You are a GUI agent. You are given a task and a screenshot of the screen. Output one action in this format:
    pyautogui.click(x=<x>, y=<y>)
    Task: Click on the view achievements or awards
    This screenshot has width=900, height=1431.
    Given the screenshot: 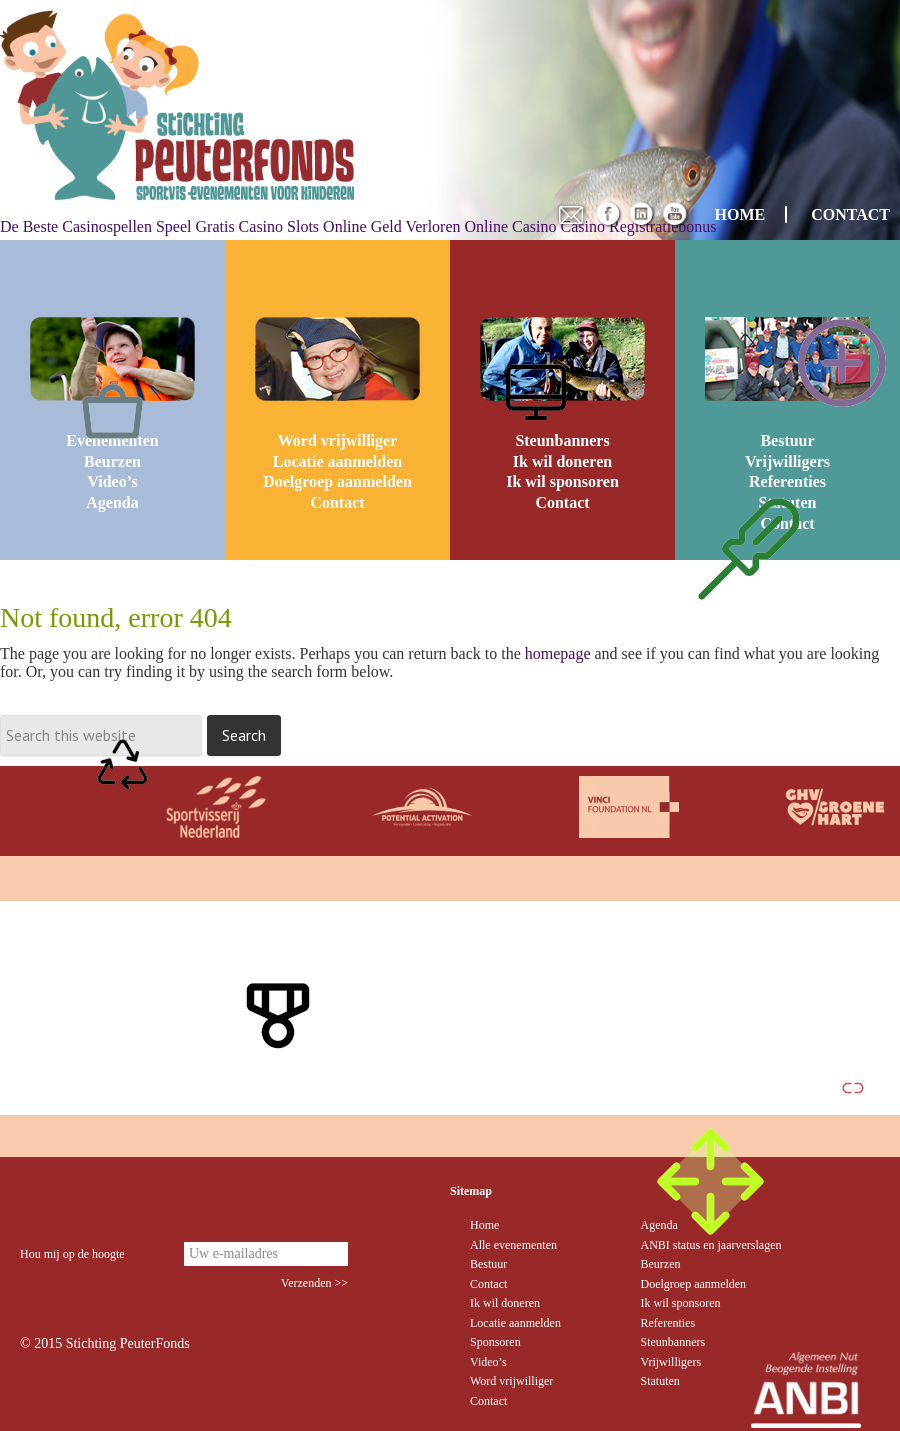 What is the action you would take?
    pyautogui.click(x=278, y=1012)
    